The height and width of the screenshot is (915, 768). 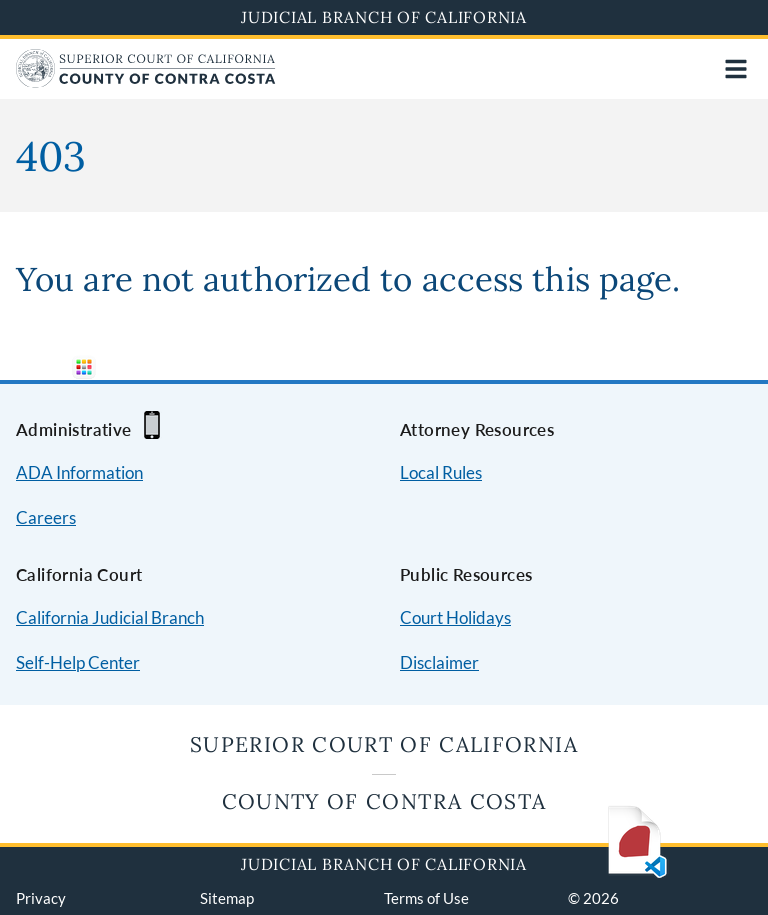 I want to click on view connected iPhone device, so click(x=152, y=425).